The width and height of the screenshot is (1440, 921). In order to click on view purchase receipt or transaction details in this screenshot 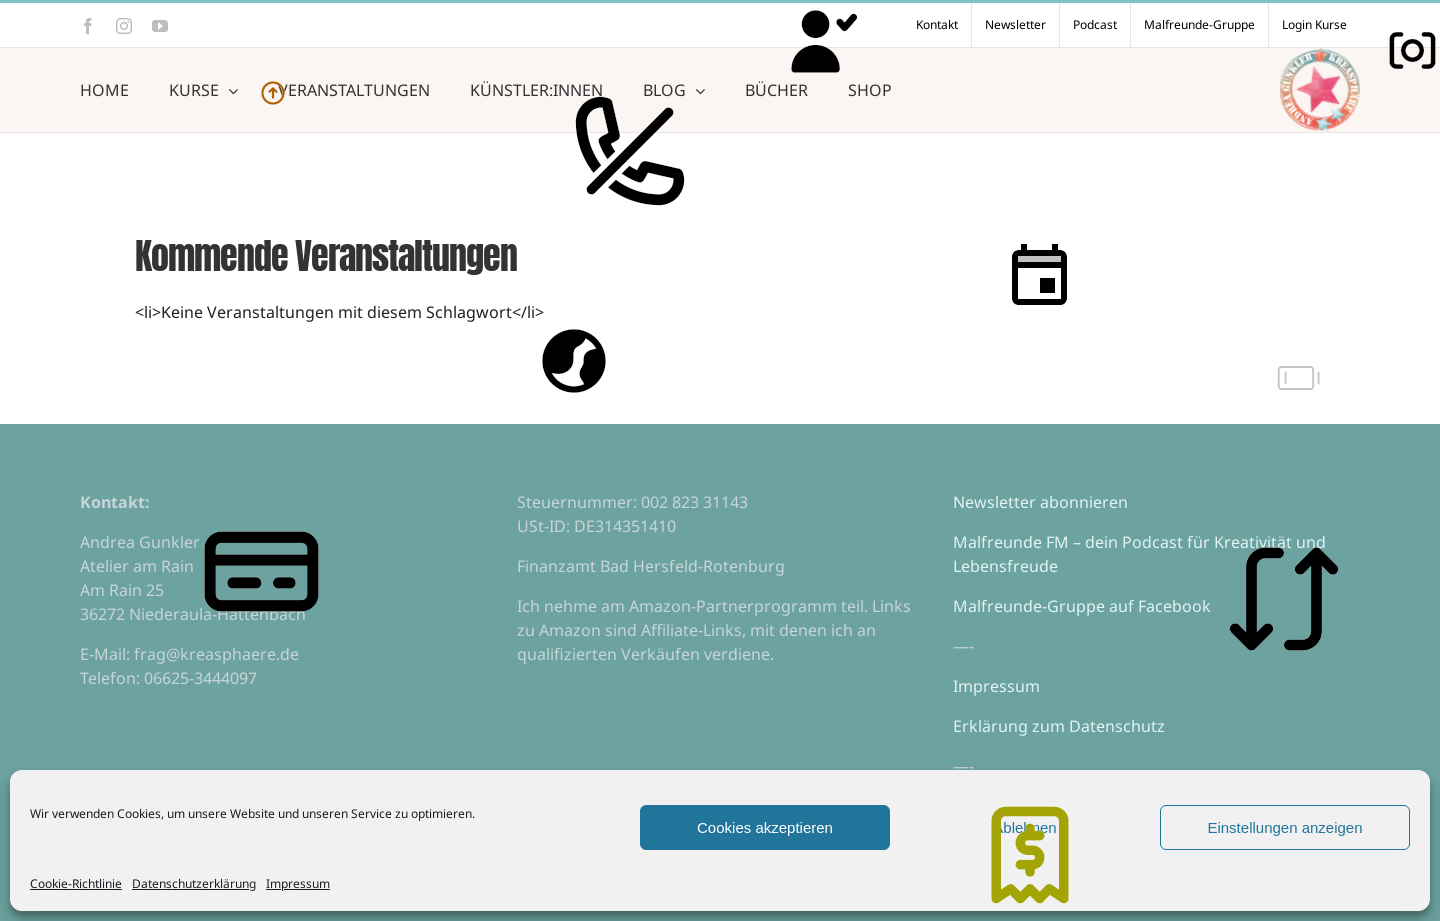, I will do `click(1030, 855)`.